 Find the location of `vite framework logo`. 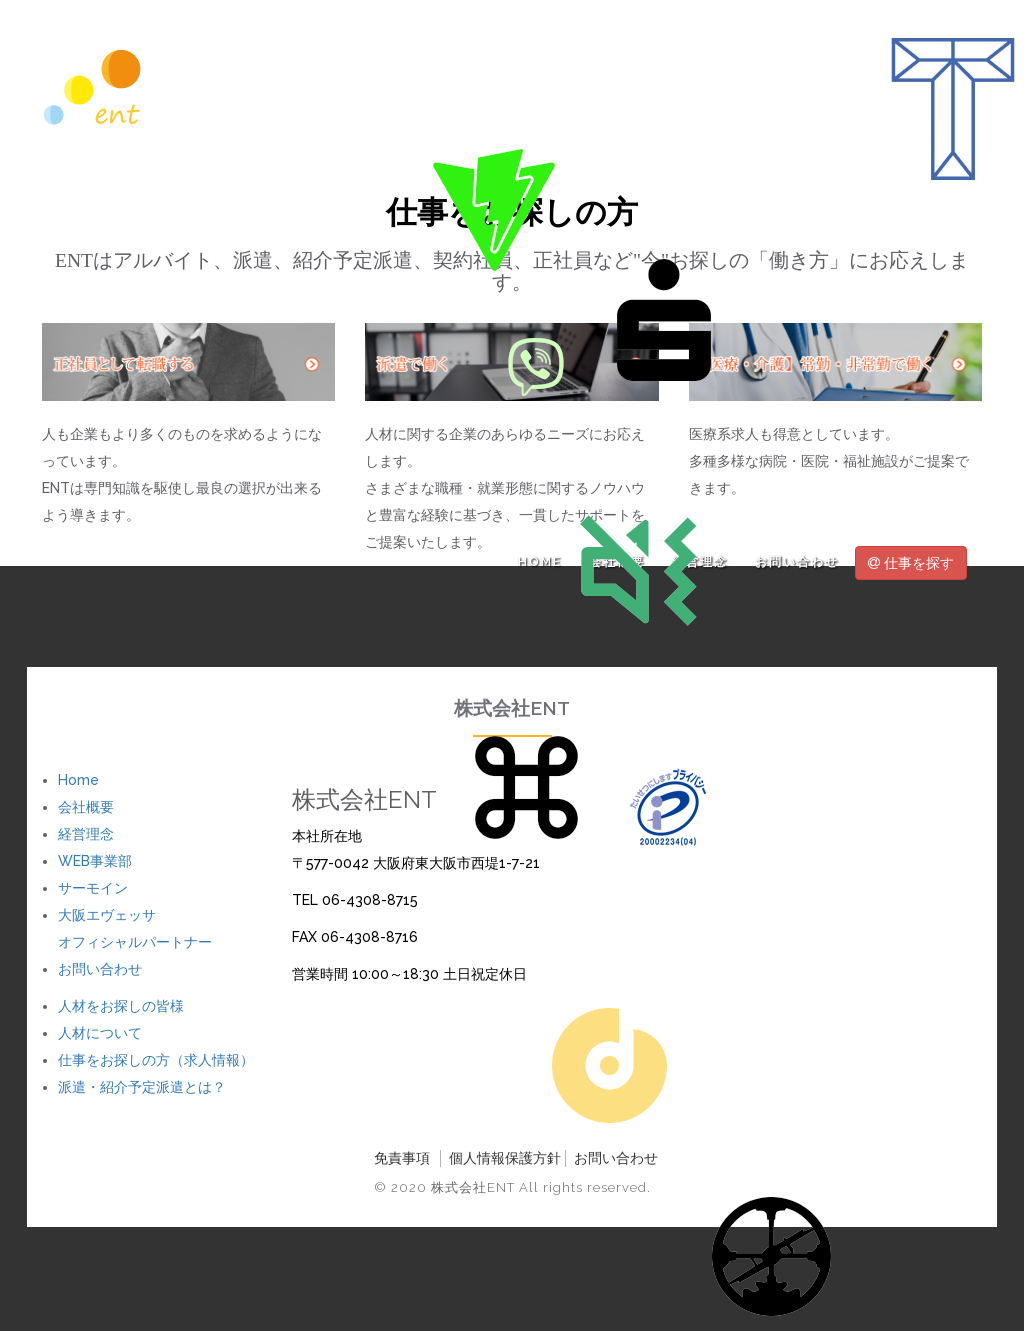

vite framework logo is located at coordinates (494, 210).